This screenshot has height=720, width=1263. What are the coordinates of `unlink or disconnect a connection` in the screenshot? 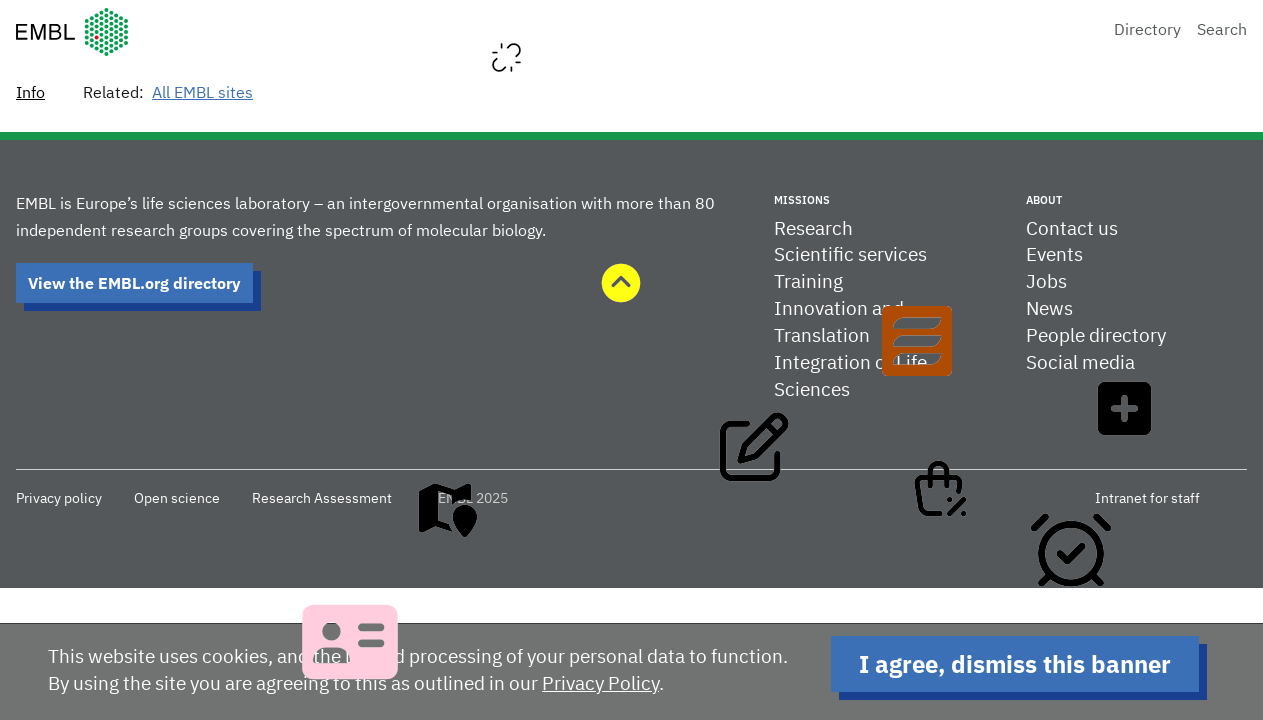 It's located at (506, 57).